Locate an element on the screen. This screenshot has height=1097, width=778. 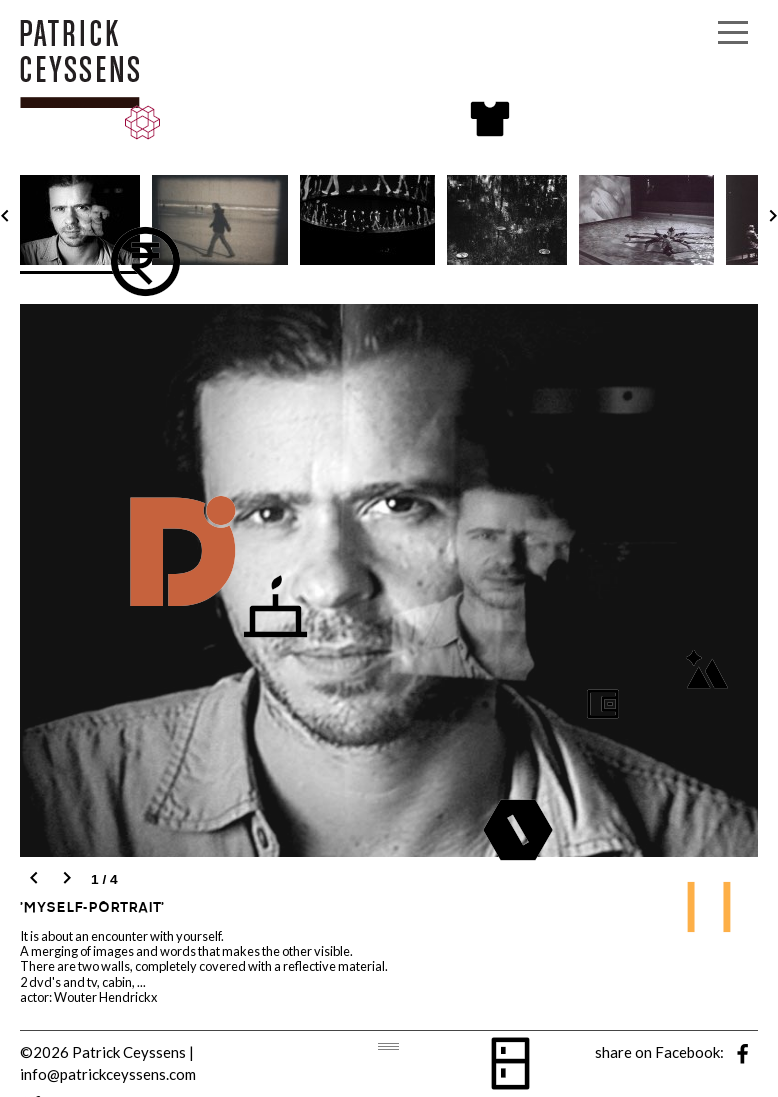
pause media playback is located at coordinates (709, 907).